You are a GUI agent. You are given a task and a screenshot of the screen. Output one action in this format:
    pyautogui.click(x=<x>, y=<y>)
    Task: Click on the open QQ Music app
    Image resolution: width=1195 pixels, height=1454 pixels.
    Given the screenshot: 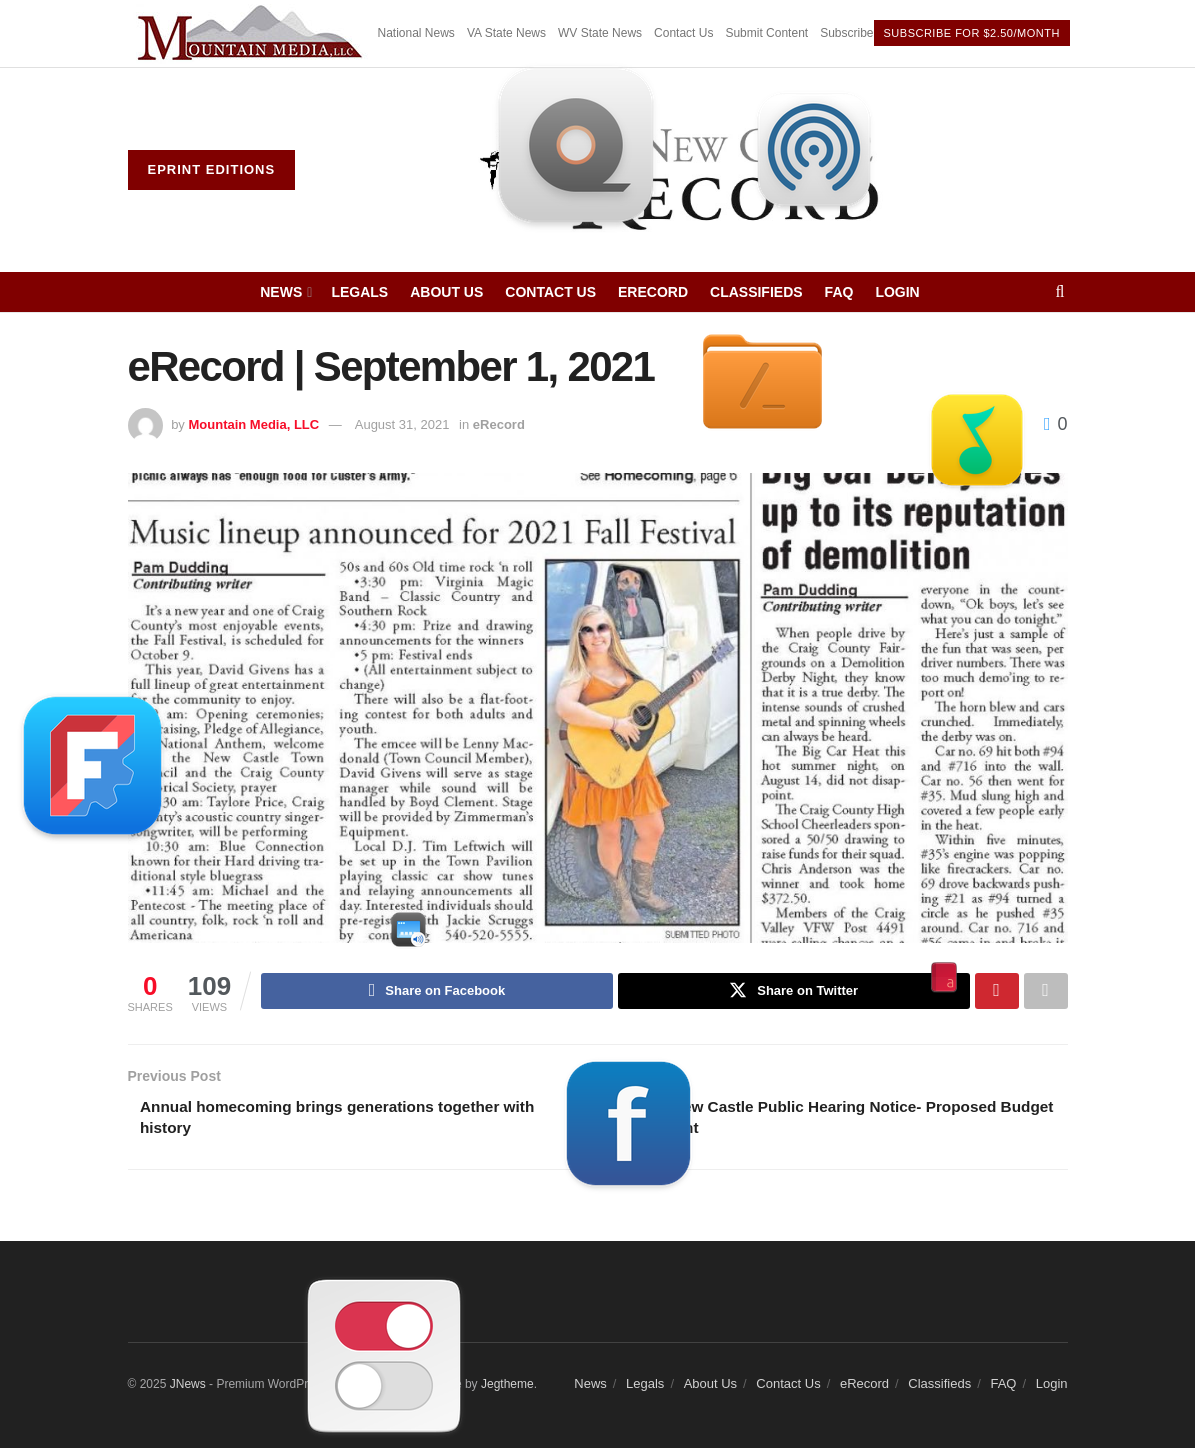 What is the action you would take?
    pyautogui.click(x=977, y=440)
    